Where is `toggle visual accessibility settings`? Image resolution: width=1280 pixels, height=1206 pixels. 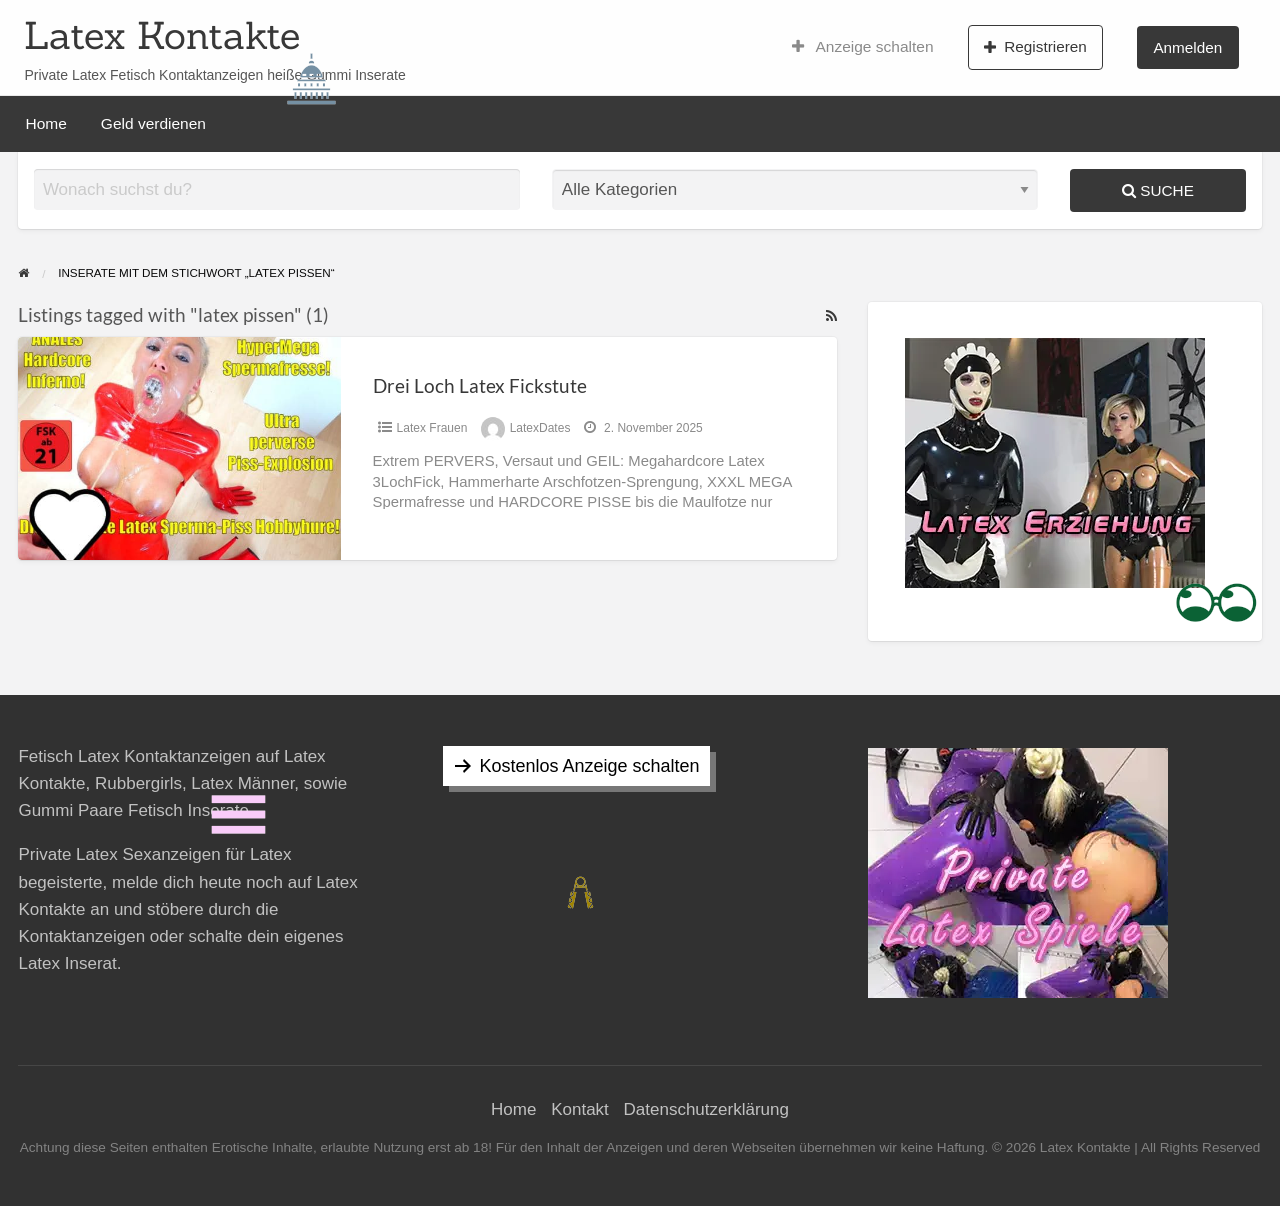
toggle visual accessibility settings is located at coordinates (1217, 601).